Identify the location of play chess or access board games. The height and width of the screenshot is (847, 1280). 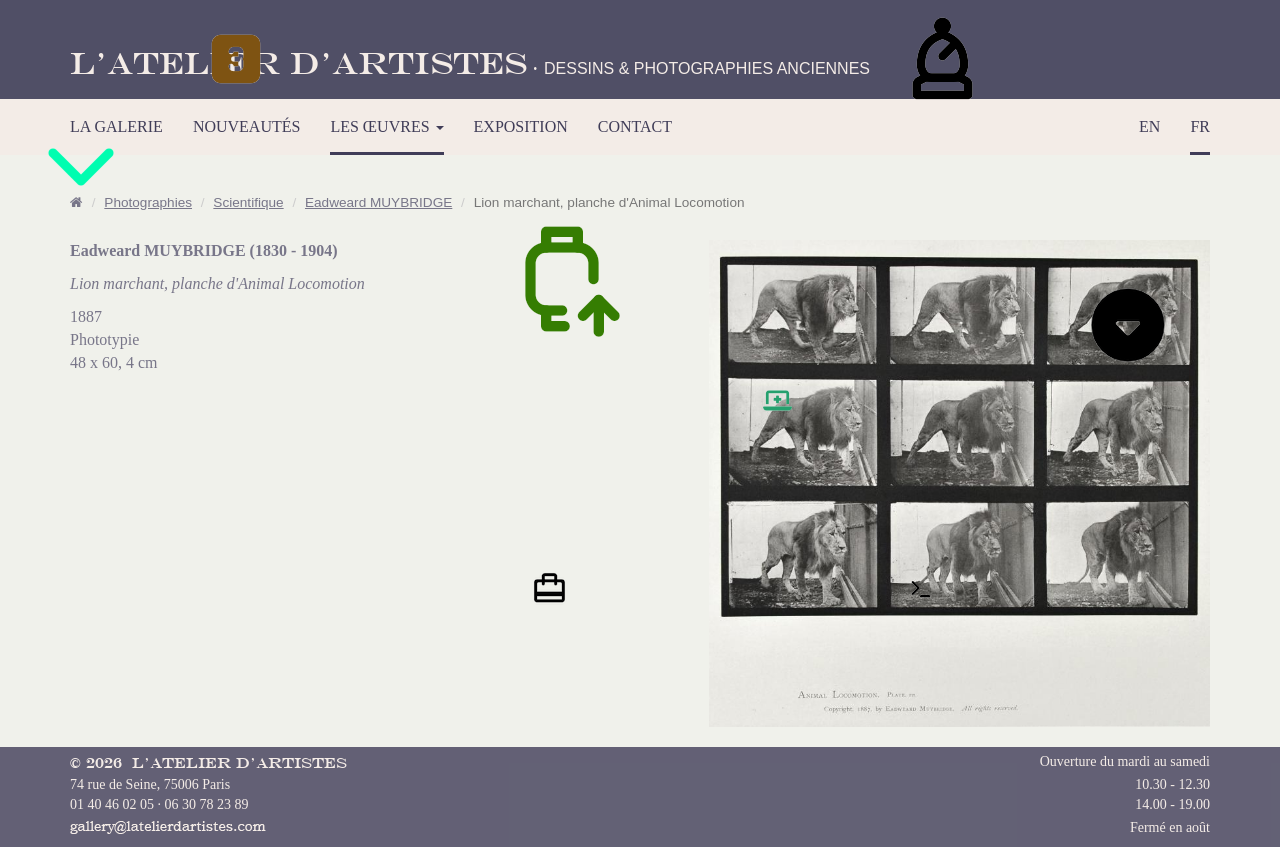
(942, 60).